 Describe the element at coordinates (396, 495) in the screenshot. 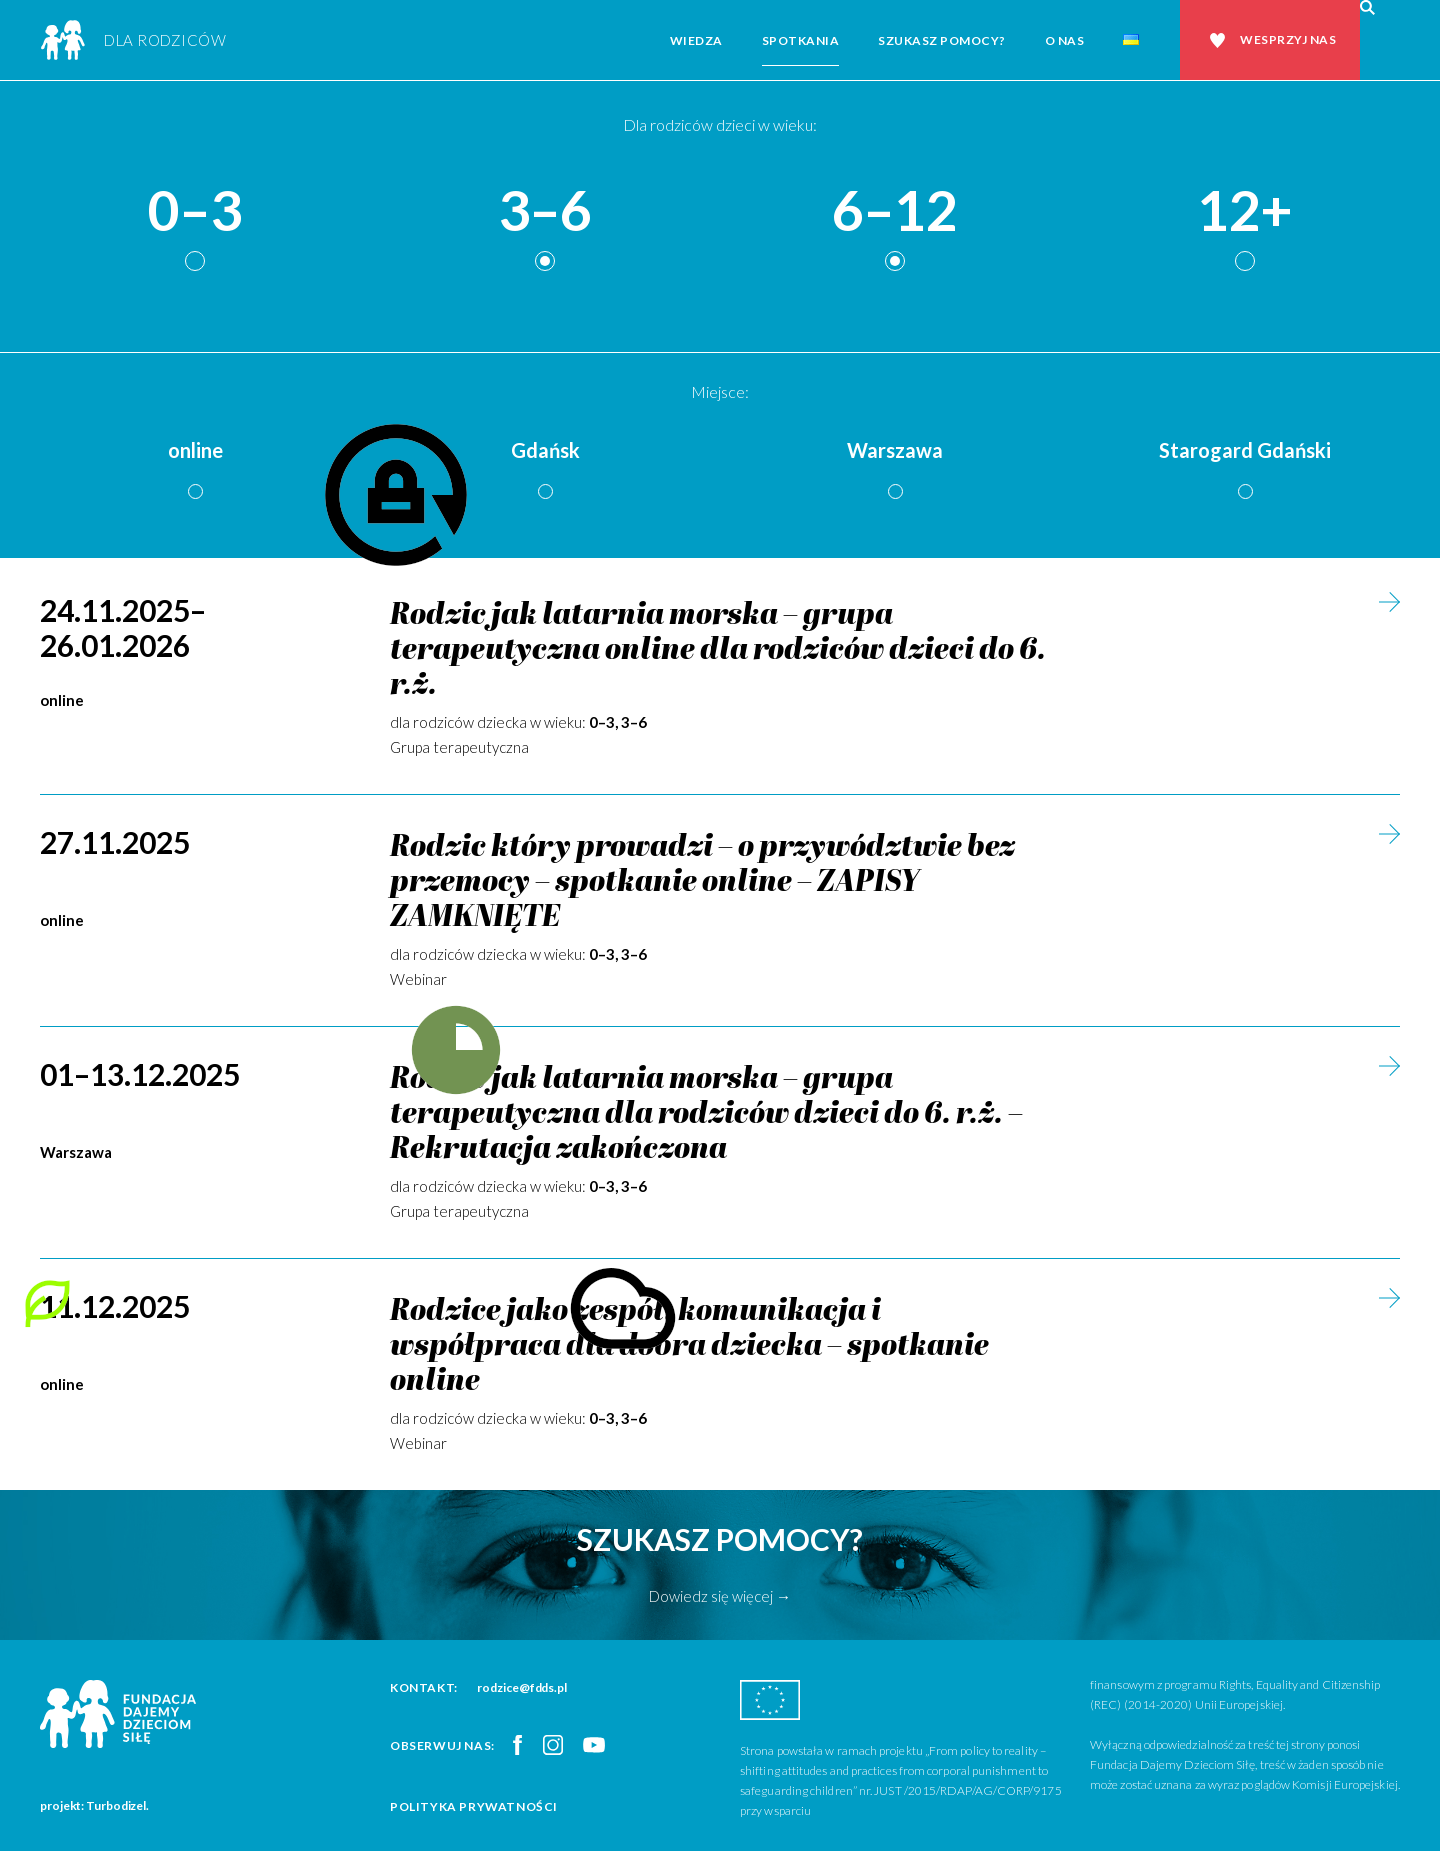

I see `screen rotation is locked` at that location.